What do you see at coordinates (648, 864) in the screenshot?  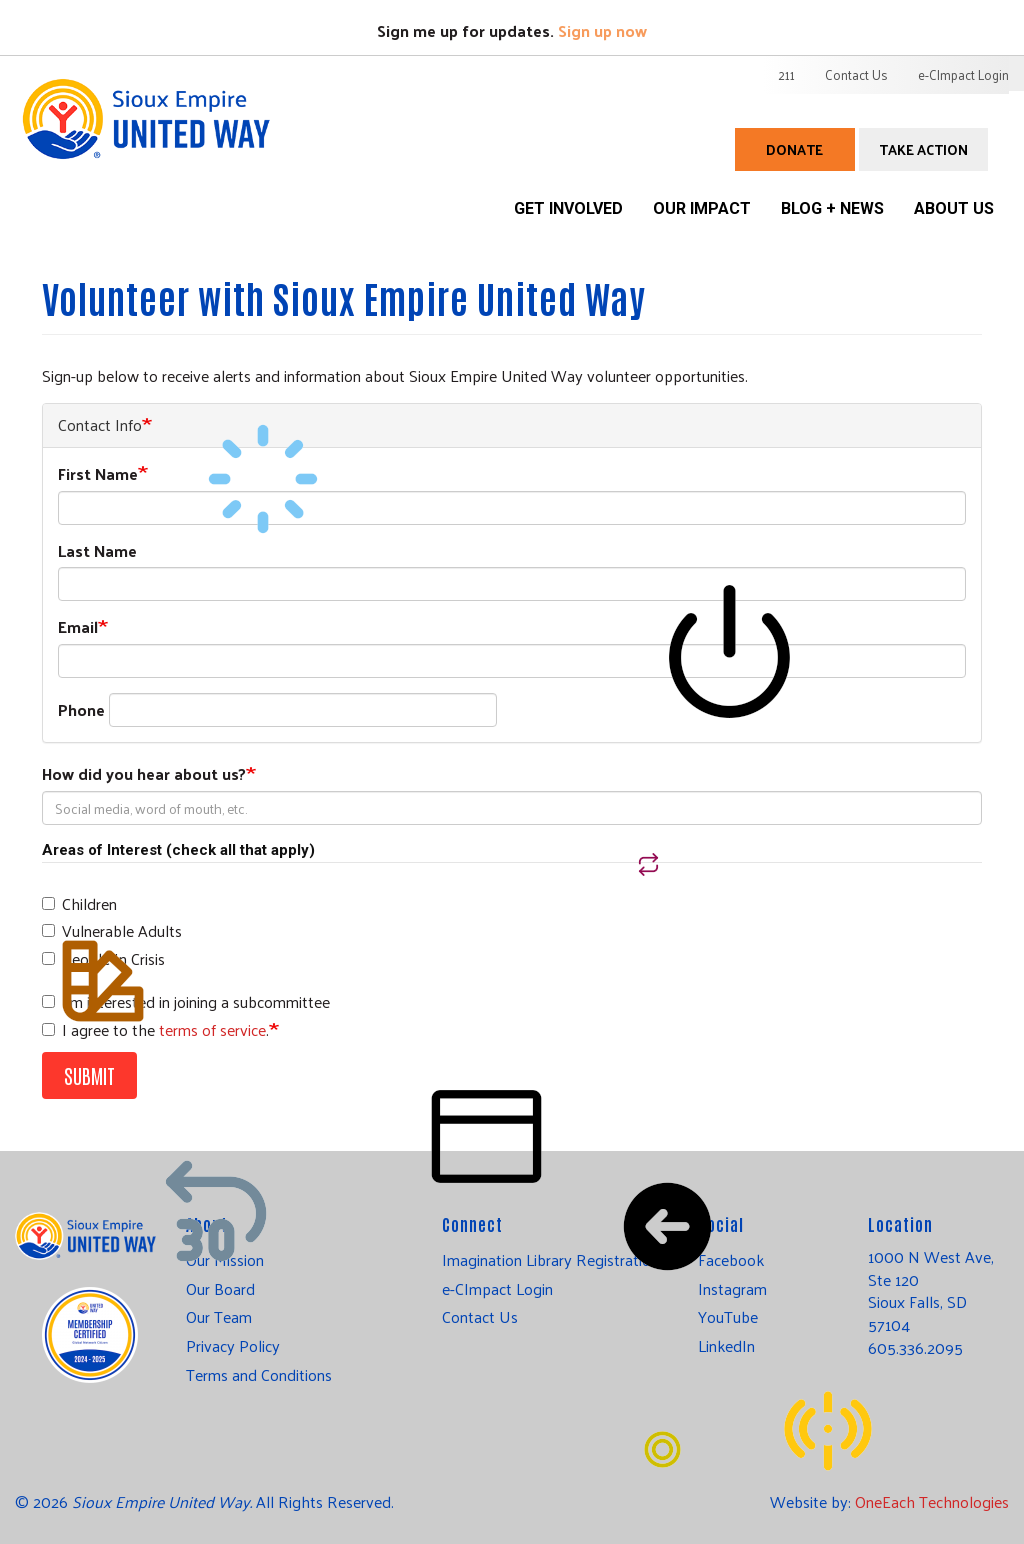 I see `enable repeat or loop mode` at bounding box center [648, 864].